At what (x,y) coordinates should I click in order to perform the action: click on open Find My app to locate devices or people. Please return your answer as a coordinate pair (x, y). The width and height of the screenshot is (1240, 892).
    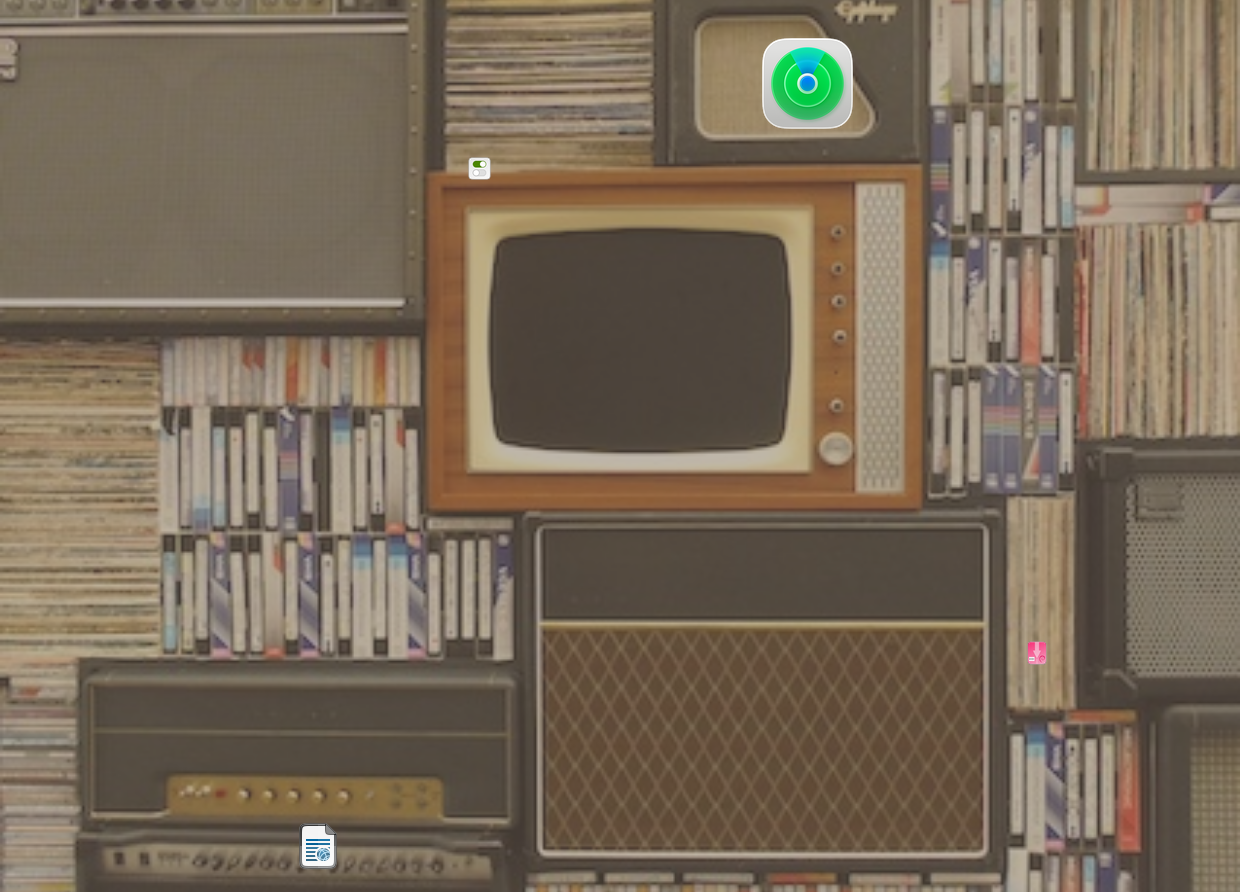
    Looking at the image, I should click on (807, 83).